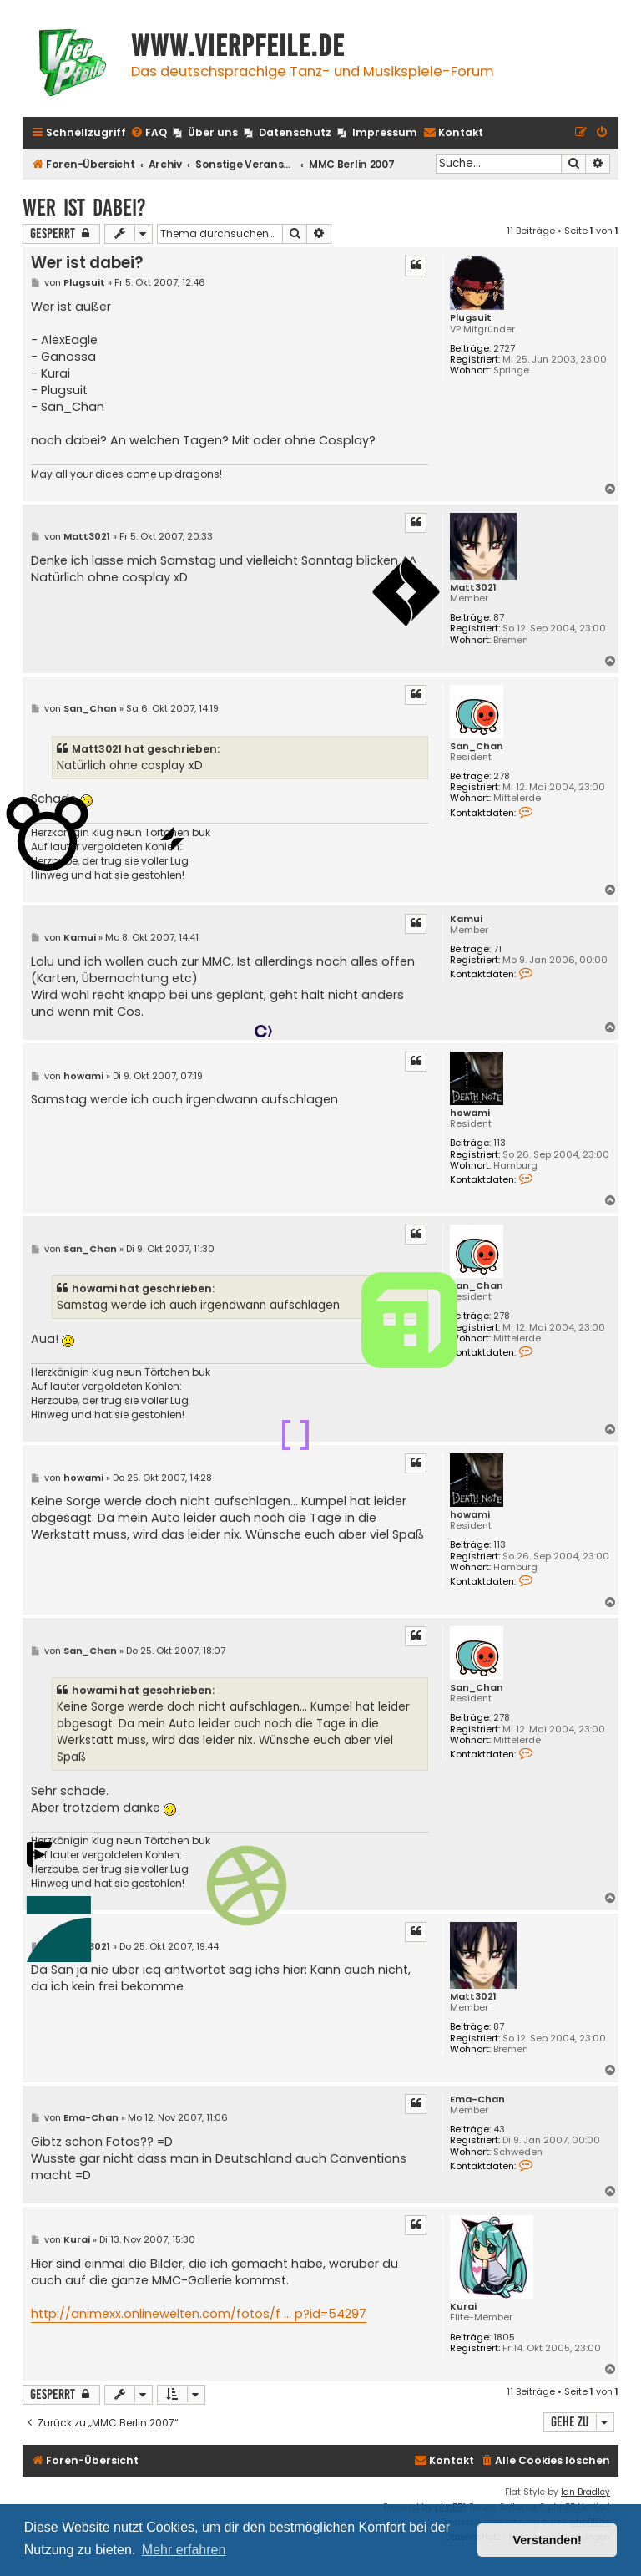 The image size is (641, 2576). Describe the element at coordinates (263, 1031) in the screenshot. I see `link to CocoaPods dependency manager` at that location.